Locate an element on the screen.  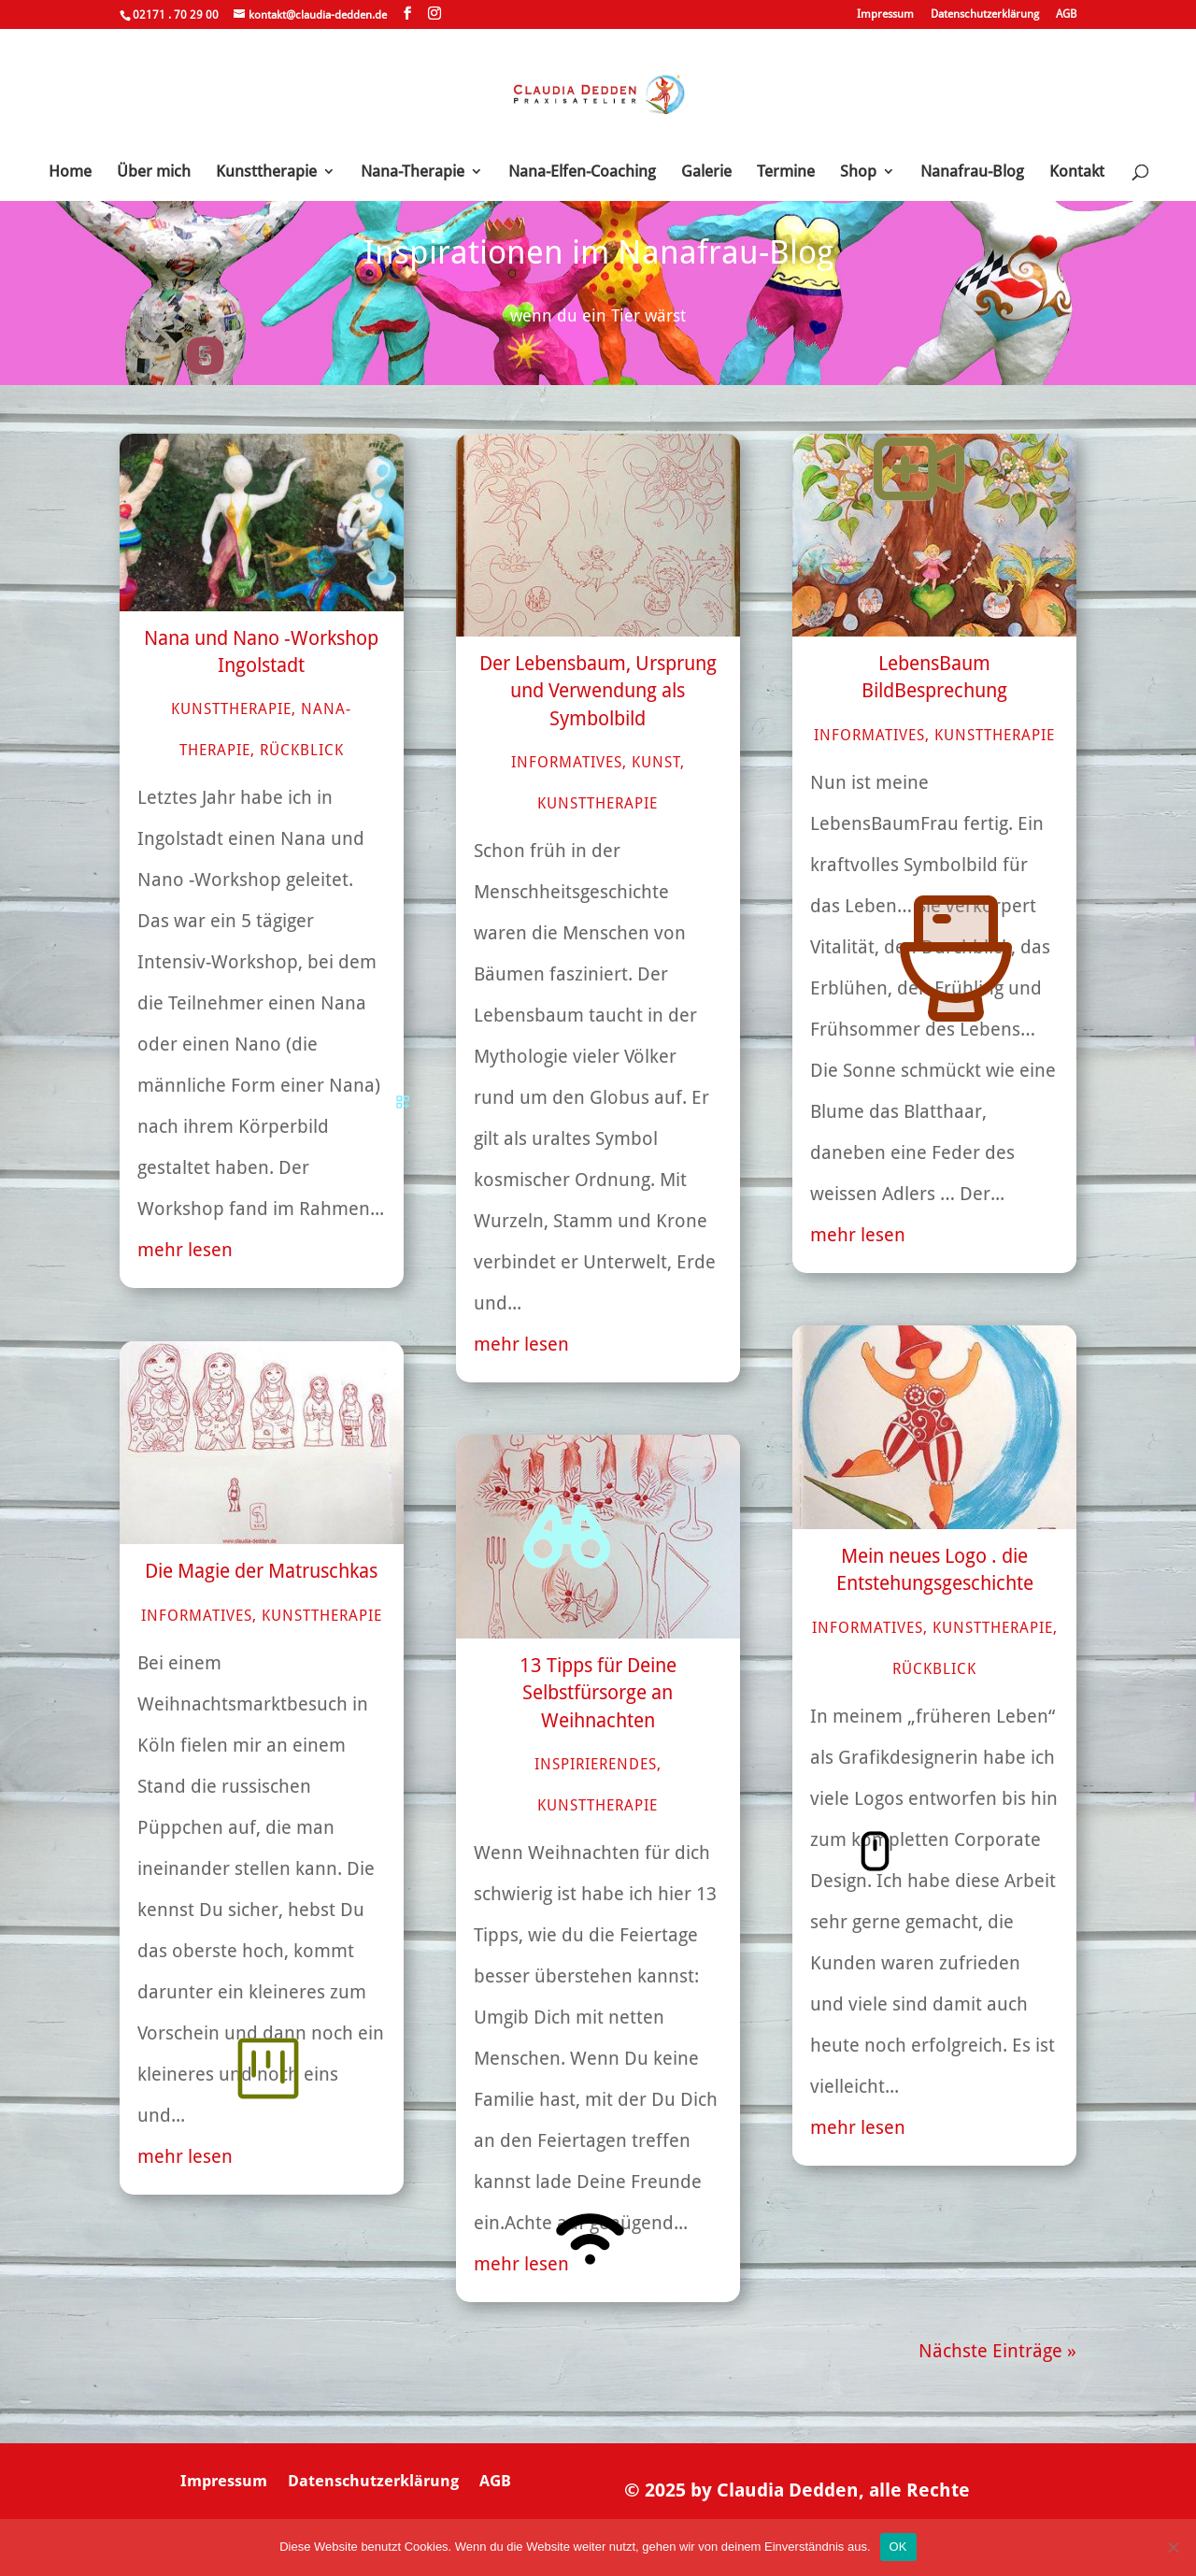
add a new category is located at coordinates (403, 1102).